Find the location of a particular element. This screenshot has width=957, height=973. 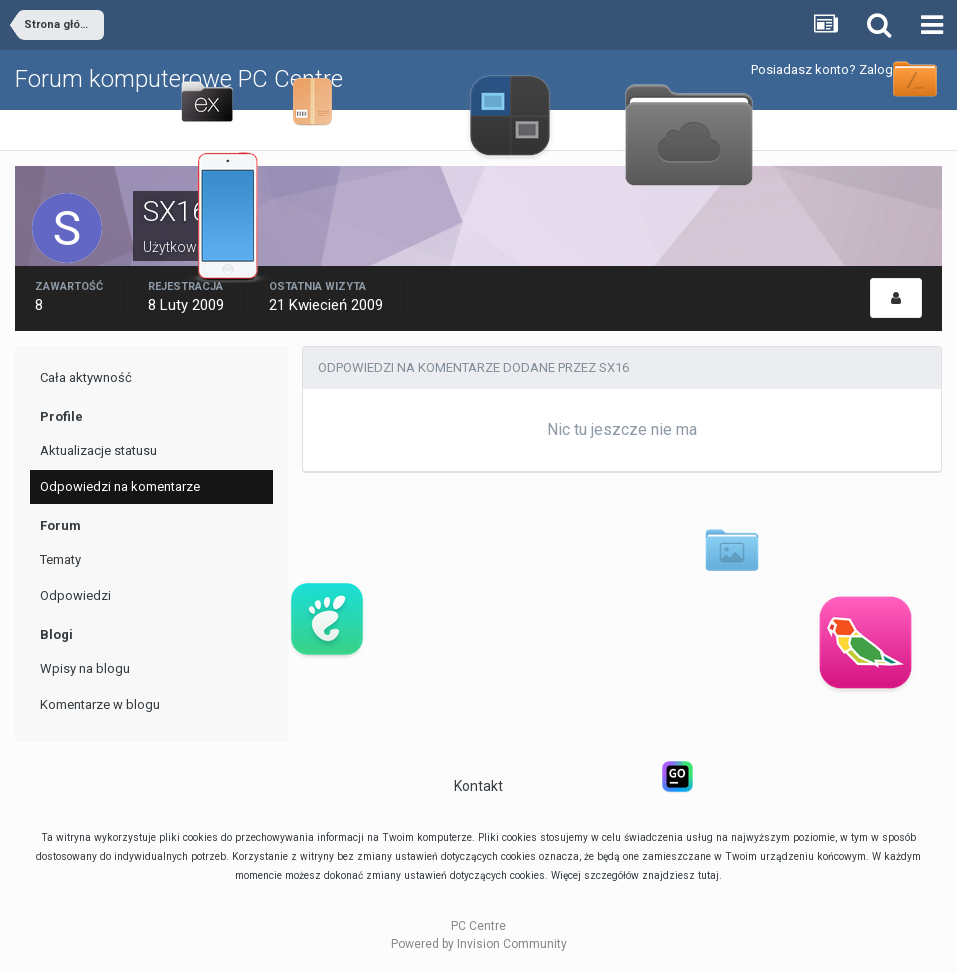

folder containing express.js project files is located at coordinates (207, 103).